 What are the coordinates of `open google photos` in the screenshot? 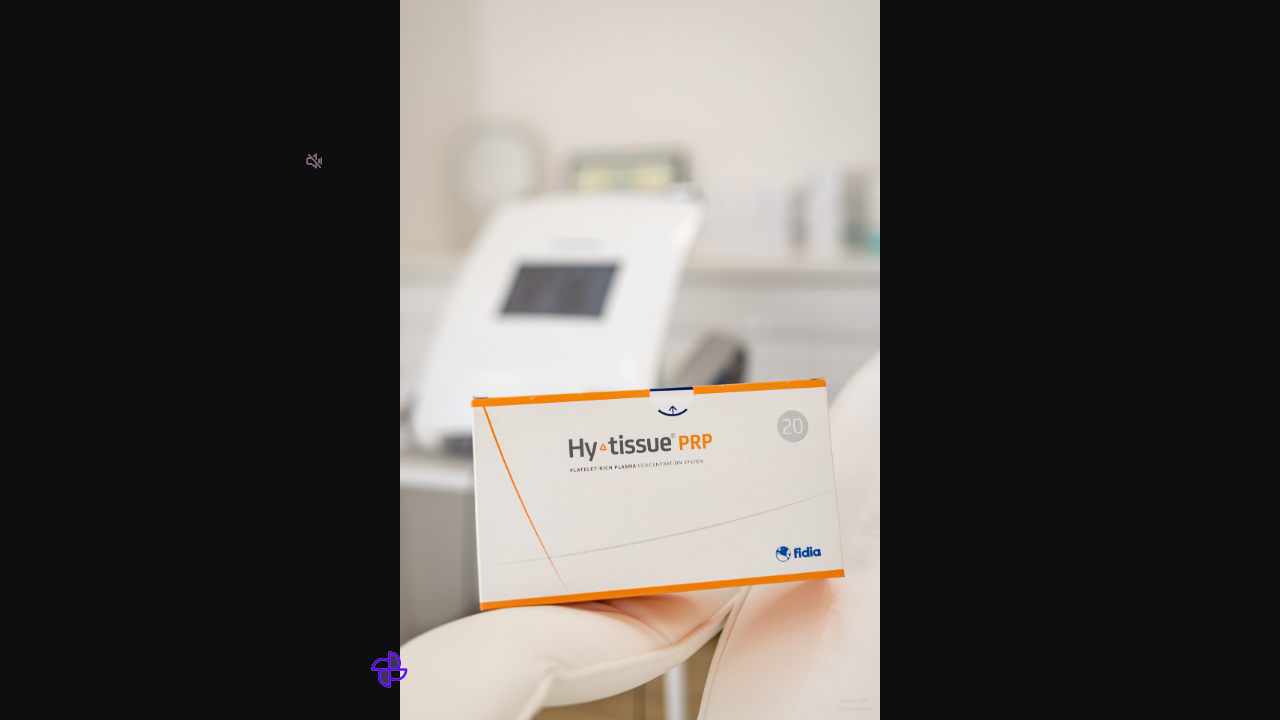 It's located at (389, 669).